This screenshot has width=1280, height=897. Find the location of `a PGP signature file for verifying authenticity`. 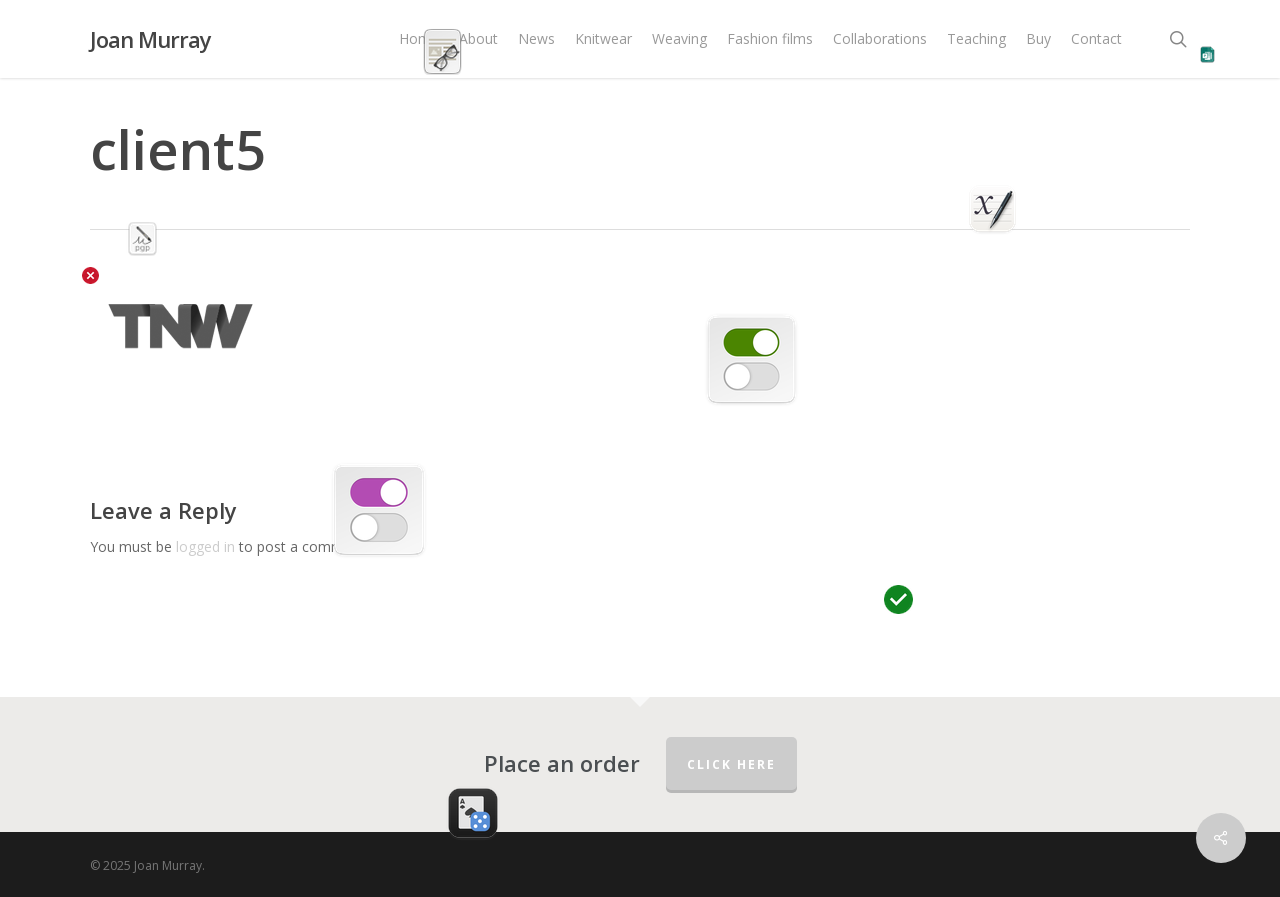

a PGP signature file for verifying authenticity is located at coordinates (142, 238).